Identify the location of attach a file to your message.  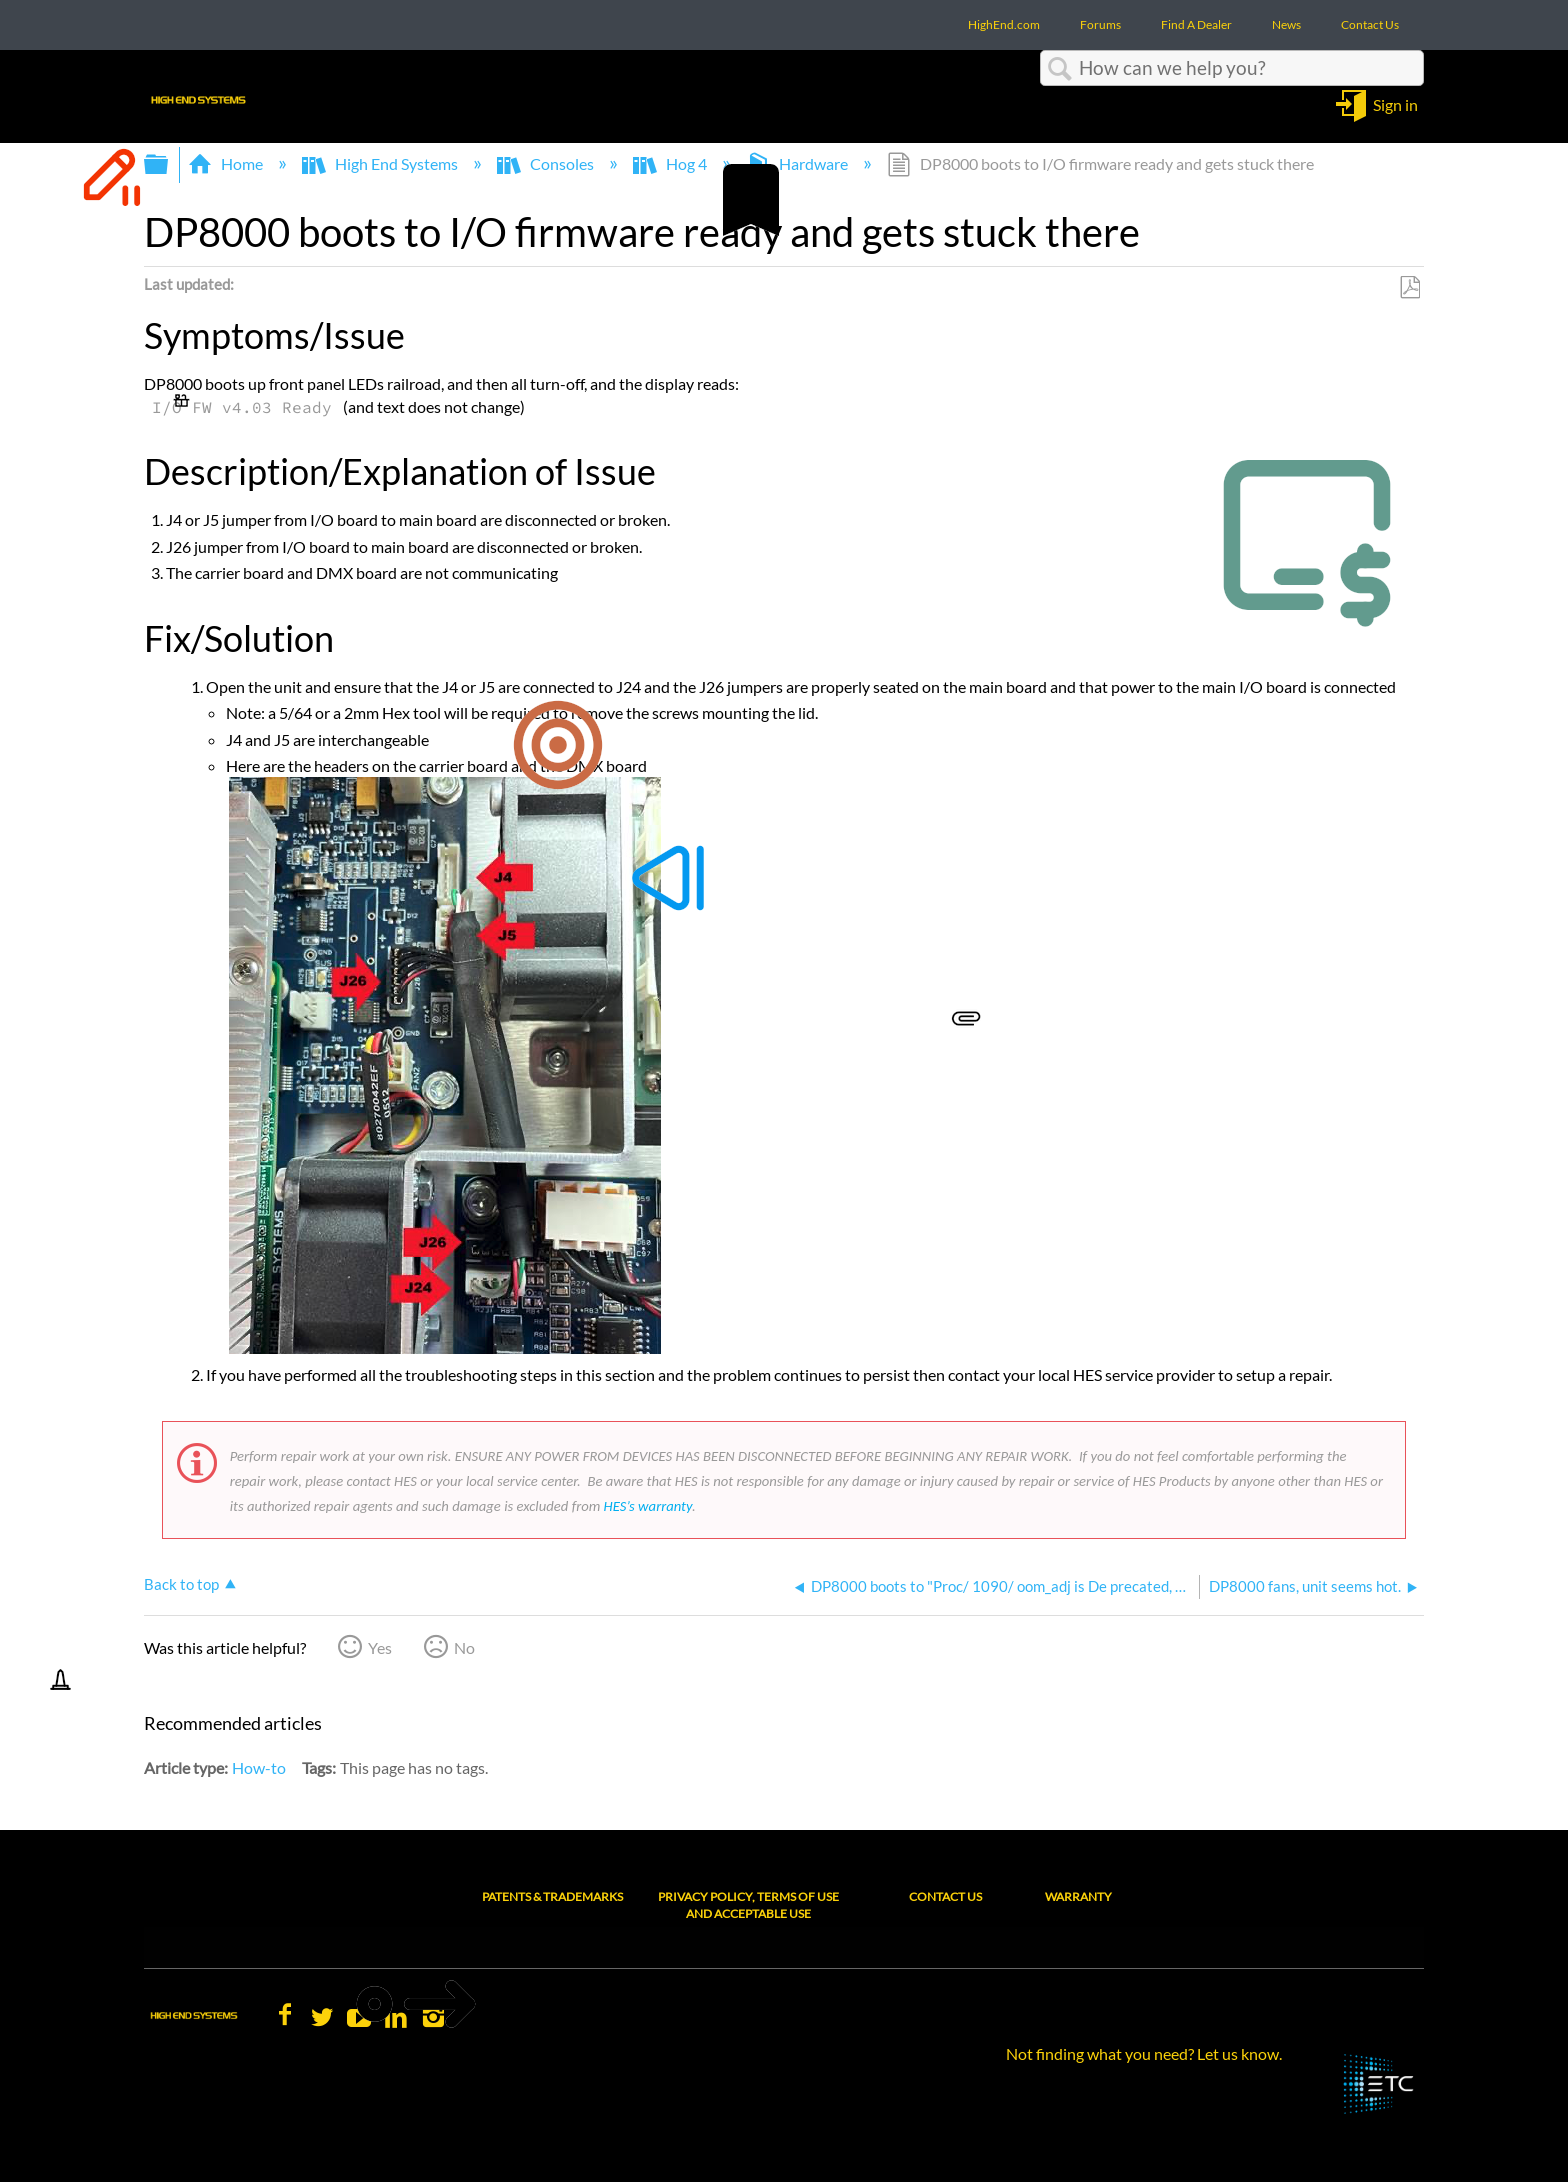
(965, 1018).